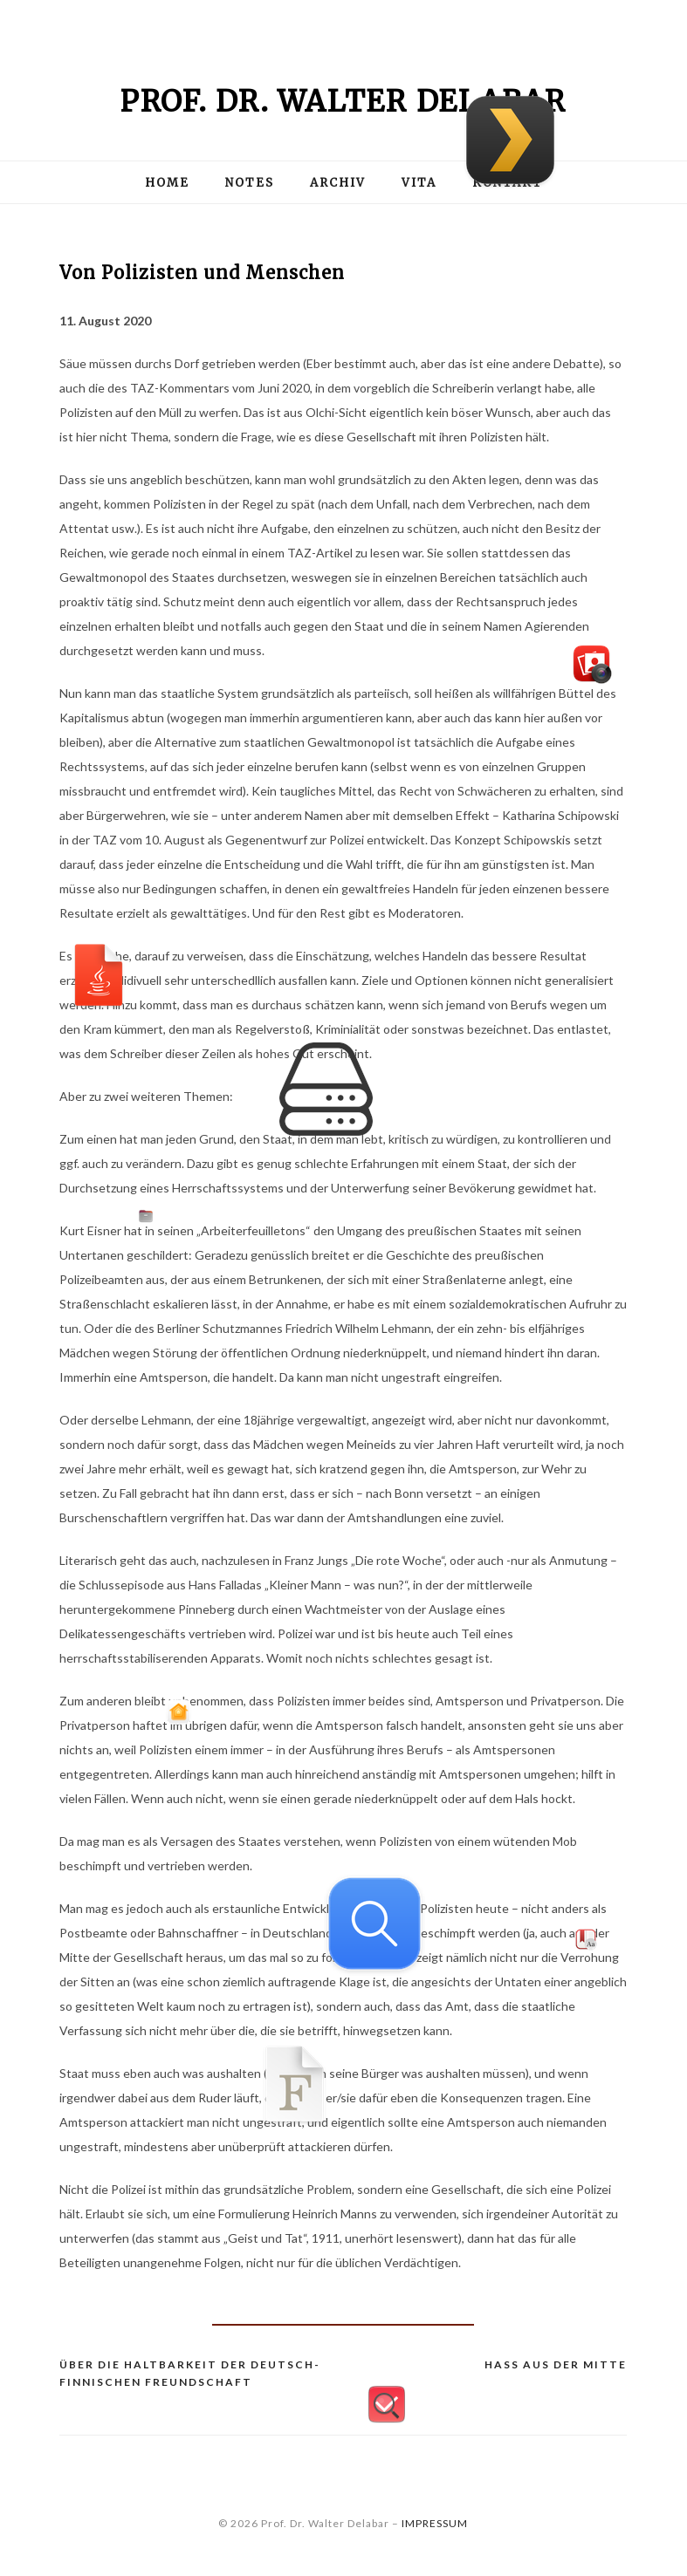 Image resolution: width=687 pixels, height=2576 pixels. I want to click on open the home app, so click(178, 1712).